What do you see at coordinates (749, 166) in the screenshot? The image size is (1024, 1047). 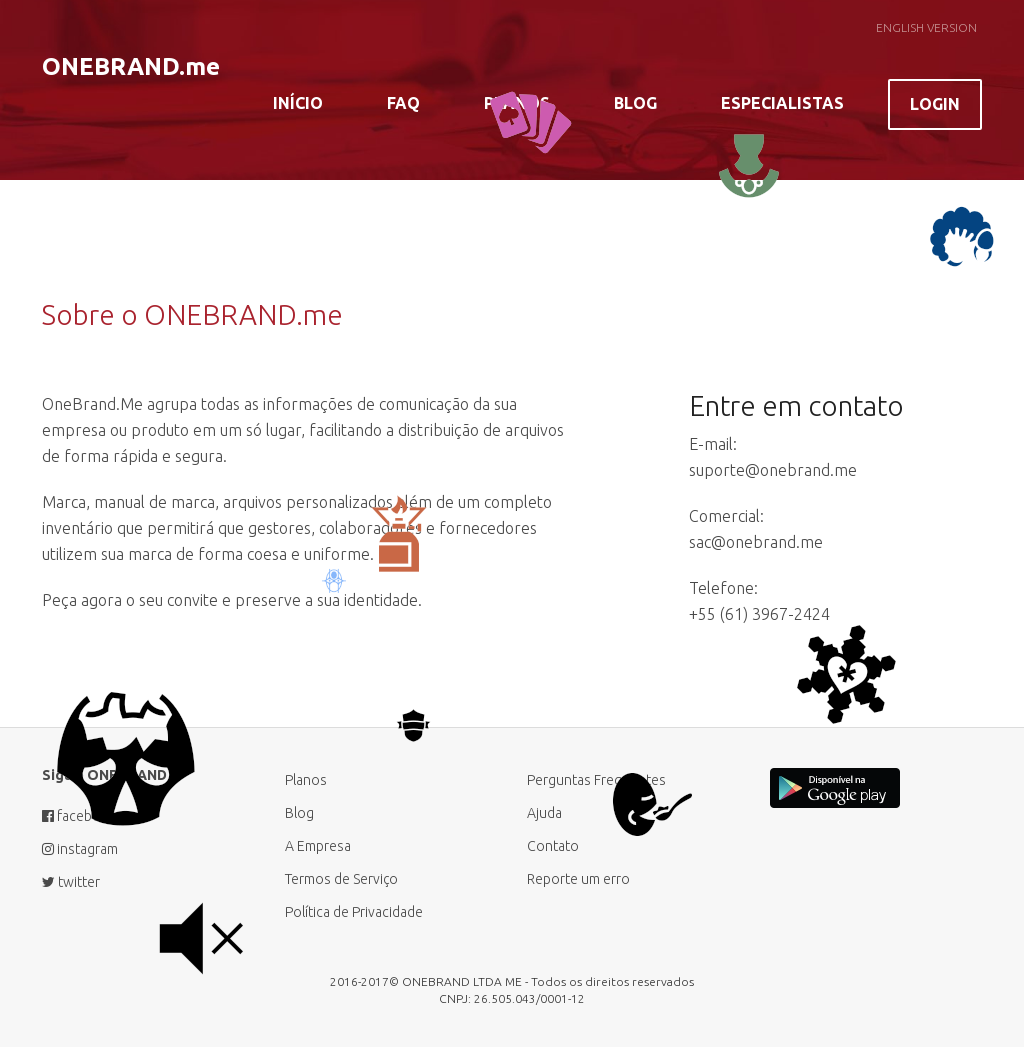 I see `view jewelry or accessories collection` at bounding box center [749, 166].